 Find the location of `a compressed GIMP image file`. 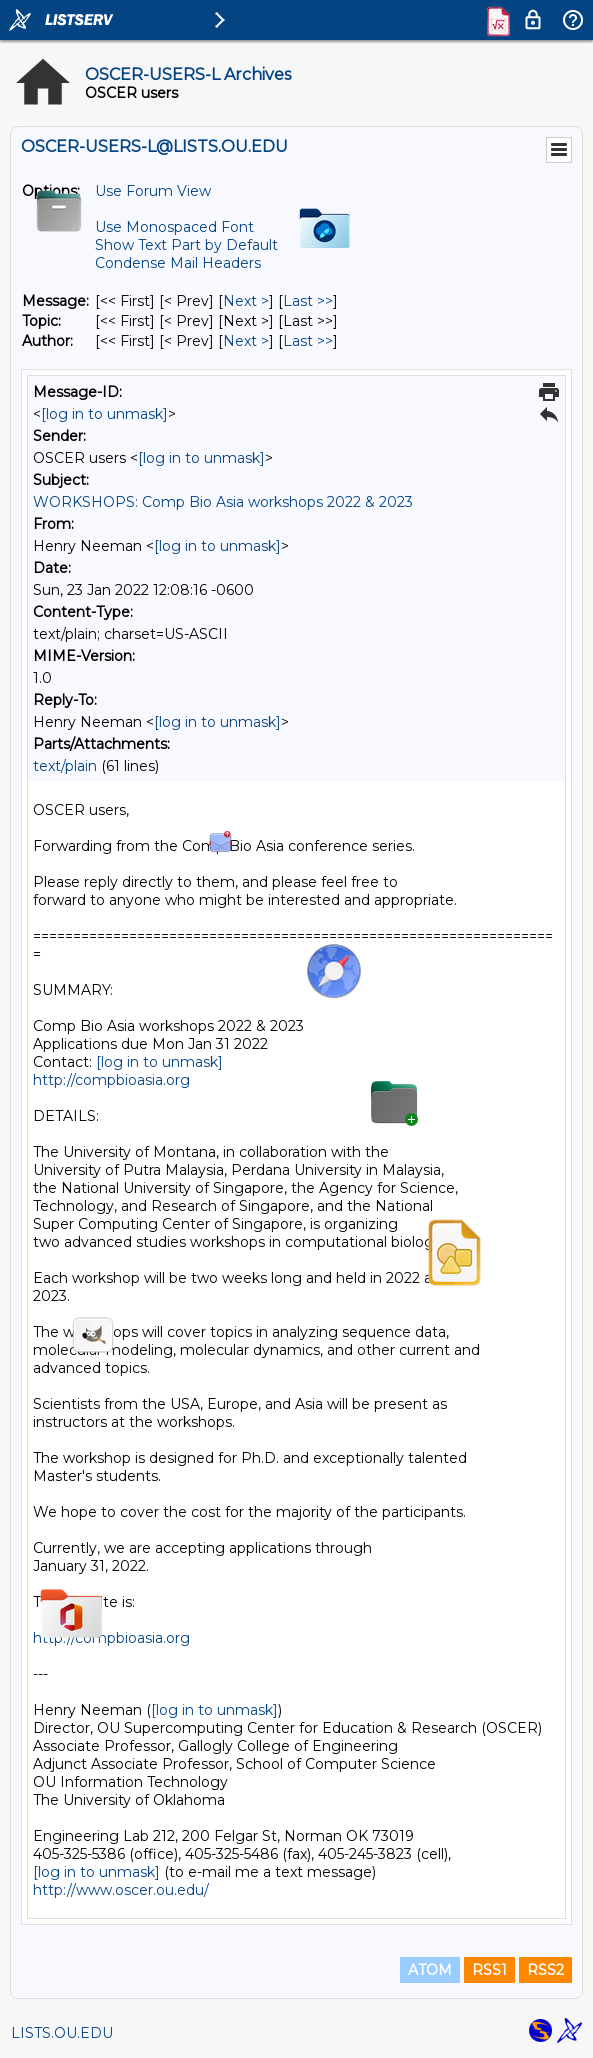

a compressed GIMP image file is located at coordinates (93, 1334).